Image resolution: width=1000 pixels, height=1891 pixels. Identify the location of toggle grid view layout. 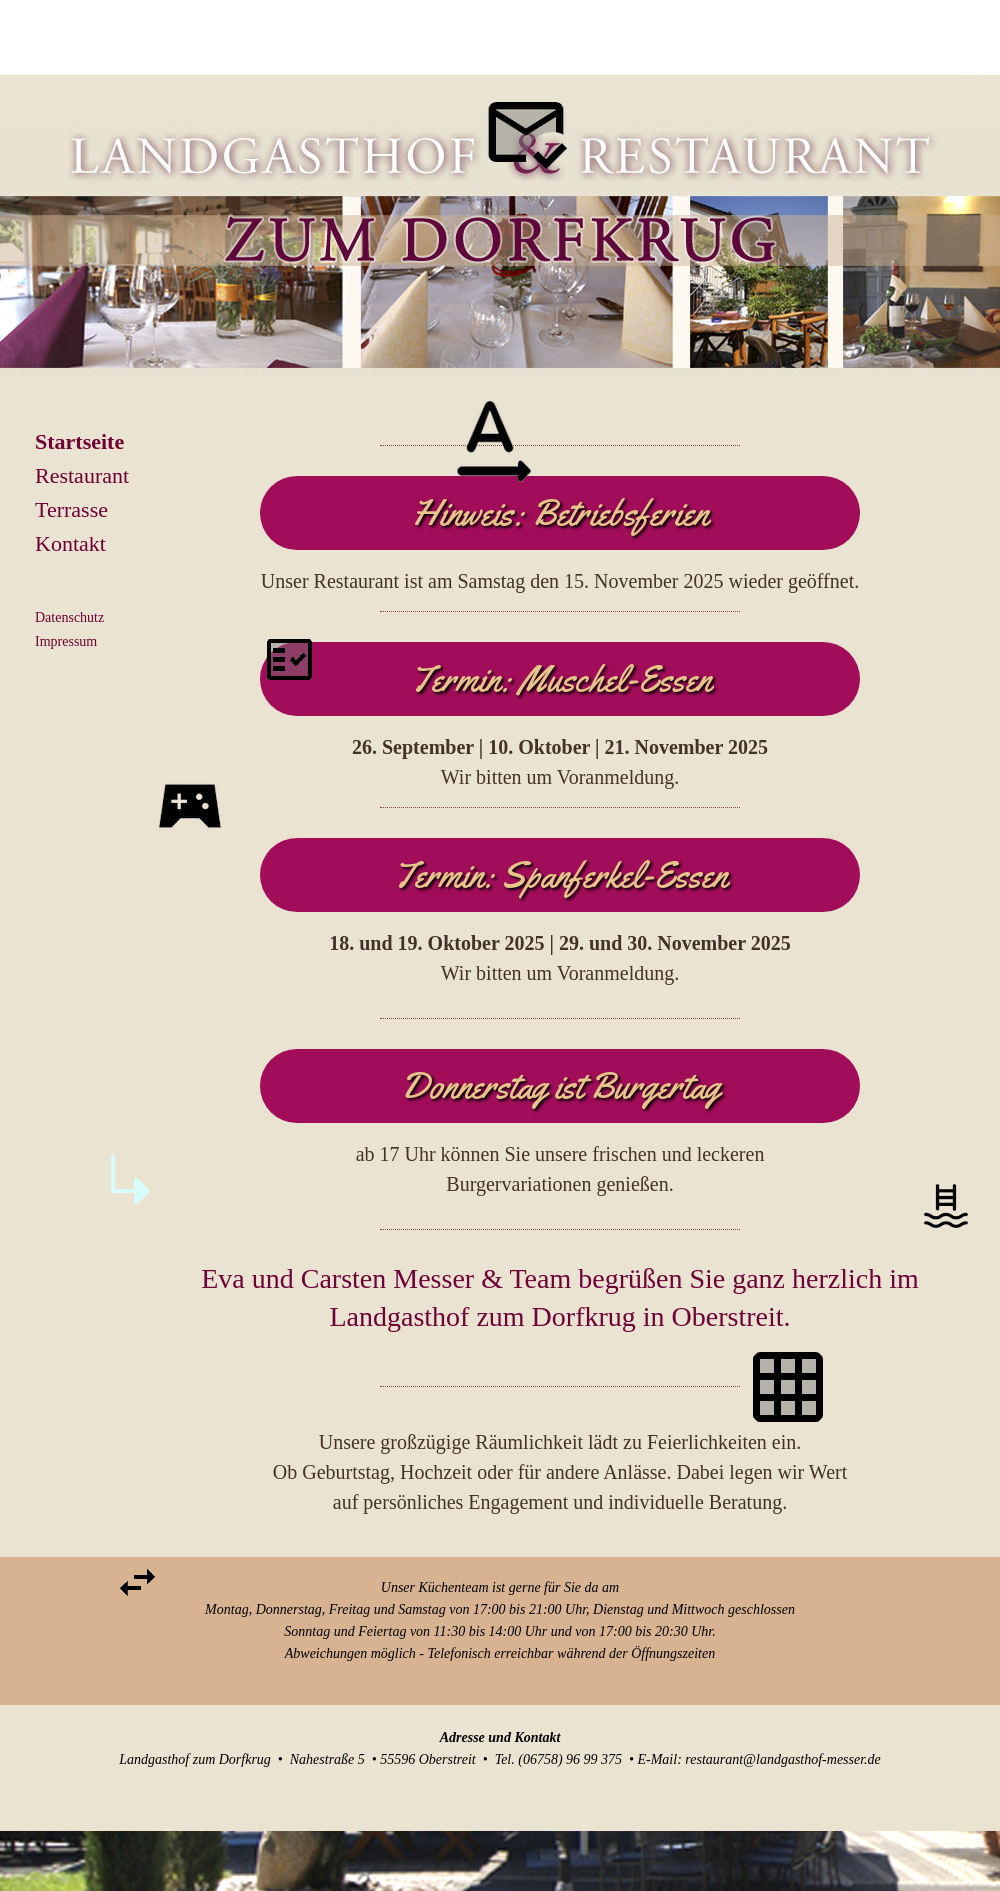
(788, 1387).